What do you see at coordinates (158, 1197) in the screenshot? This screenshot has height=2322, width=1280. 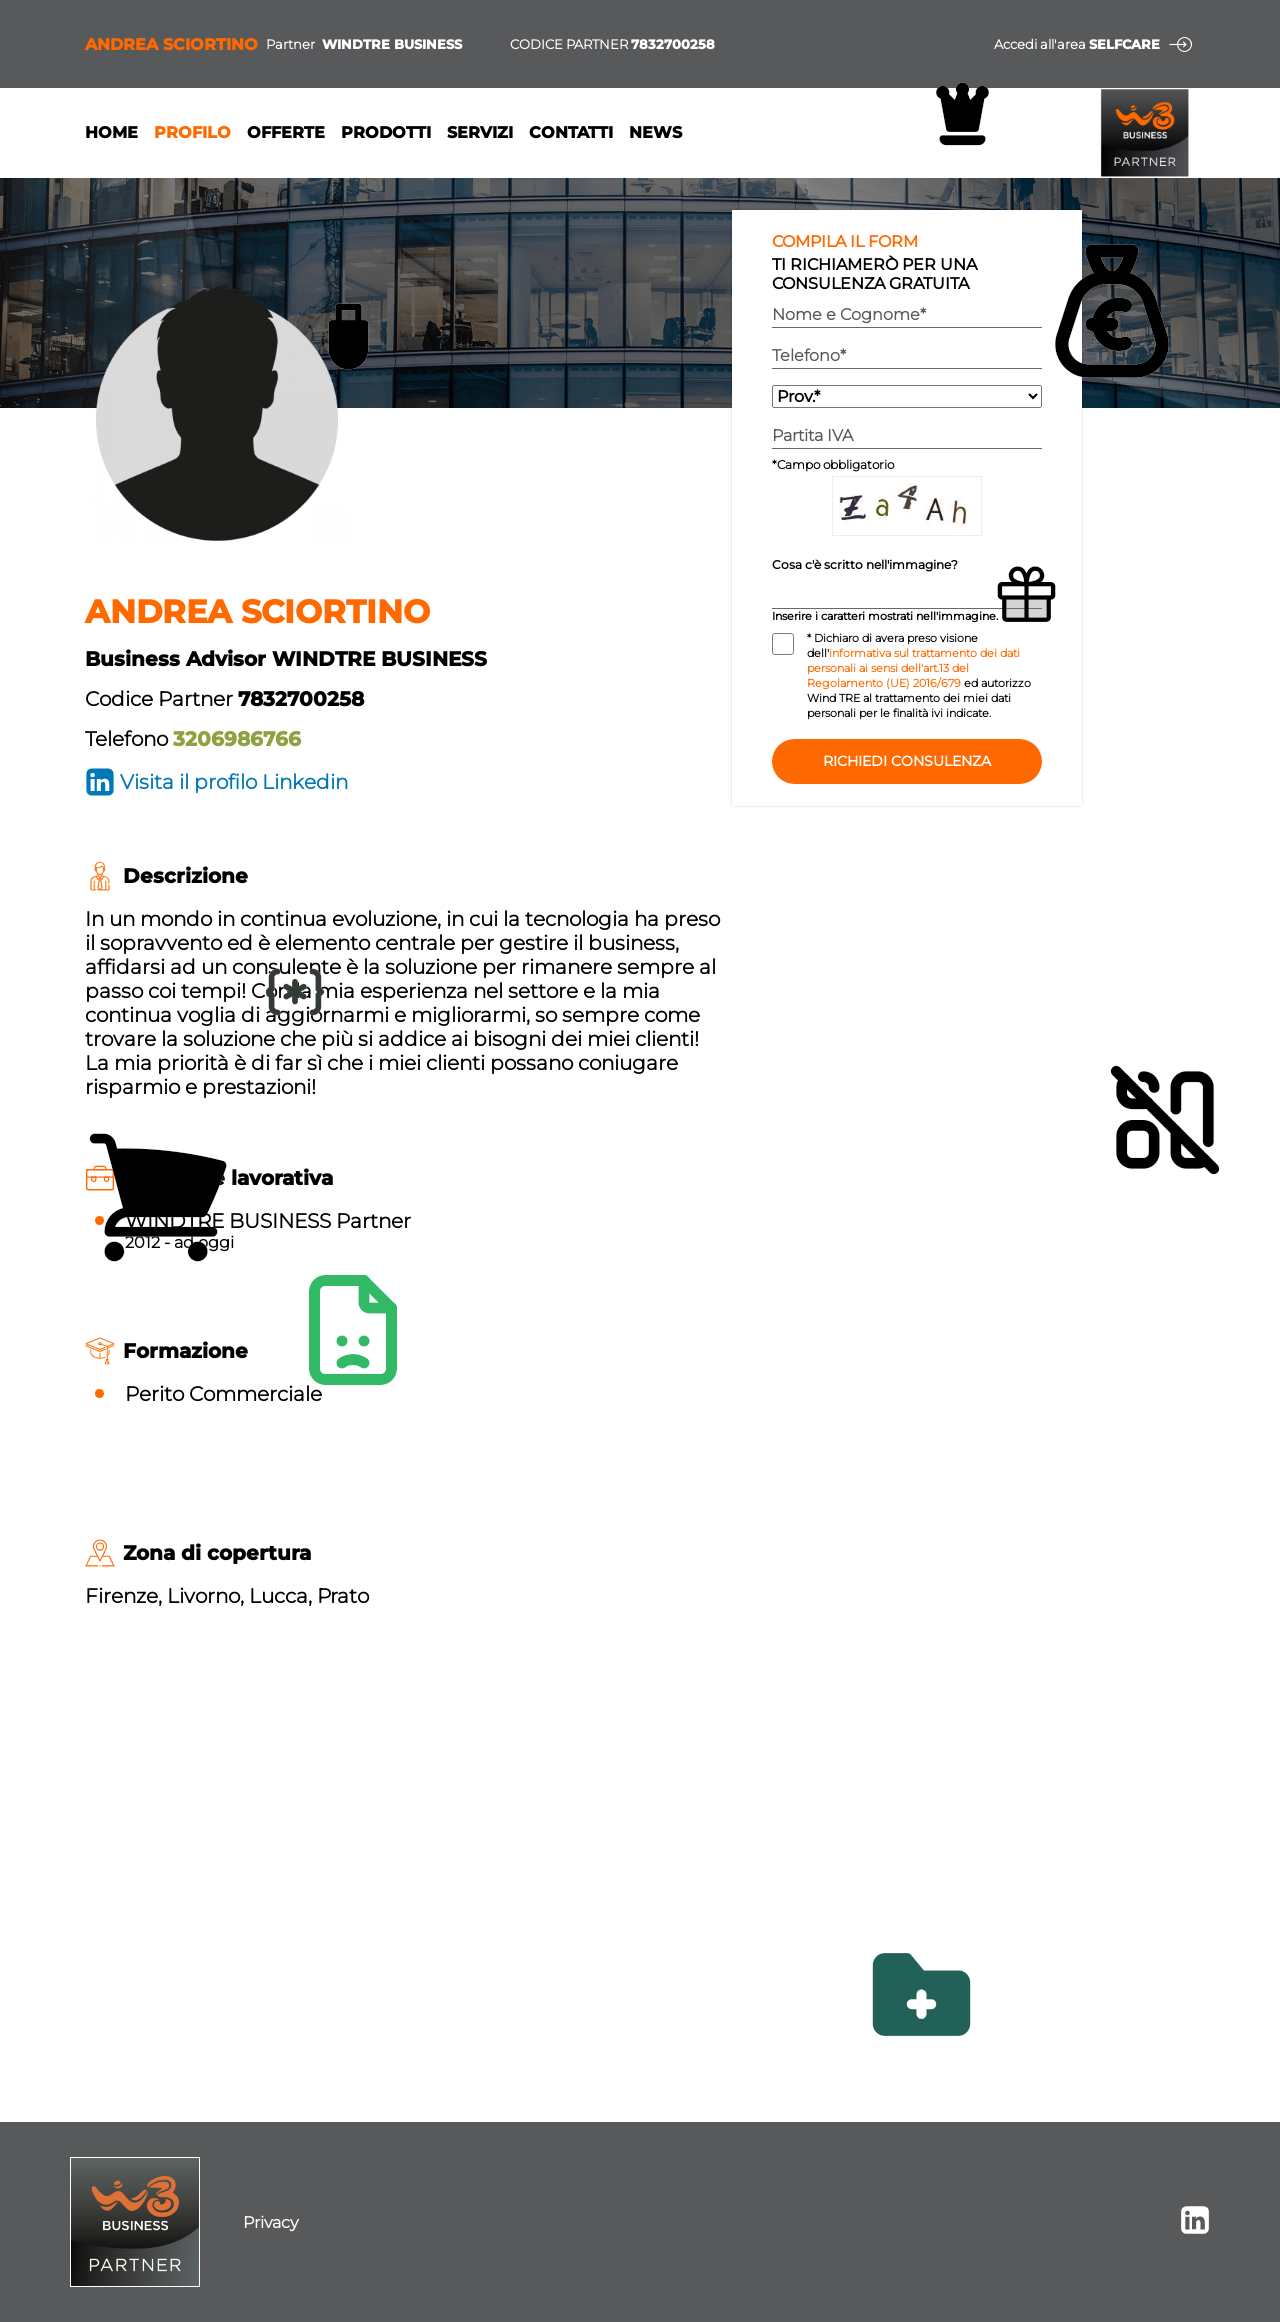 I see `view your shopping cart` at bounding box center [158, 1197].